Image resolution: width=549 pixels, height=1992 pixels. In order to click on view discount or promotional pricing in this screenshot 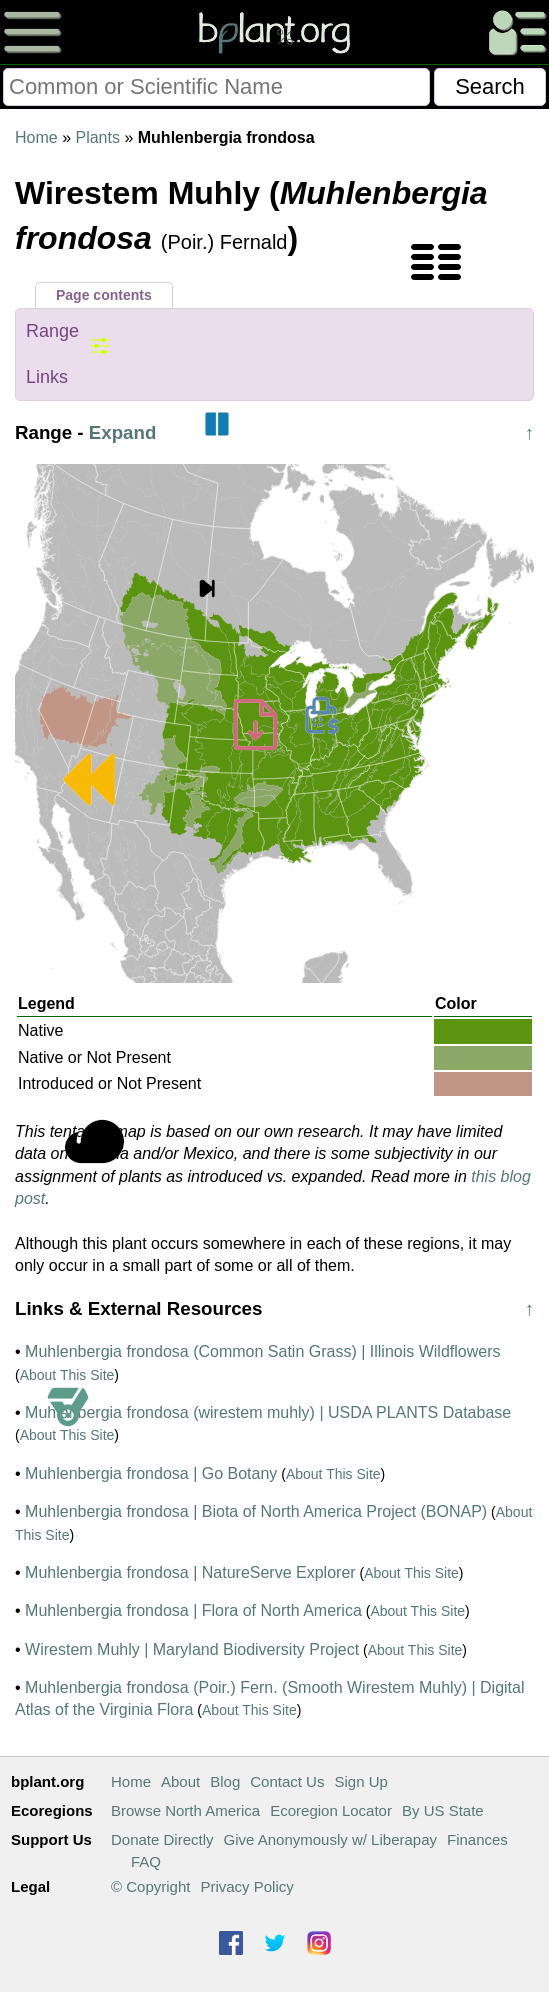, I will do `click(285, 37)`.